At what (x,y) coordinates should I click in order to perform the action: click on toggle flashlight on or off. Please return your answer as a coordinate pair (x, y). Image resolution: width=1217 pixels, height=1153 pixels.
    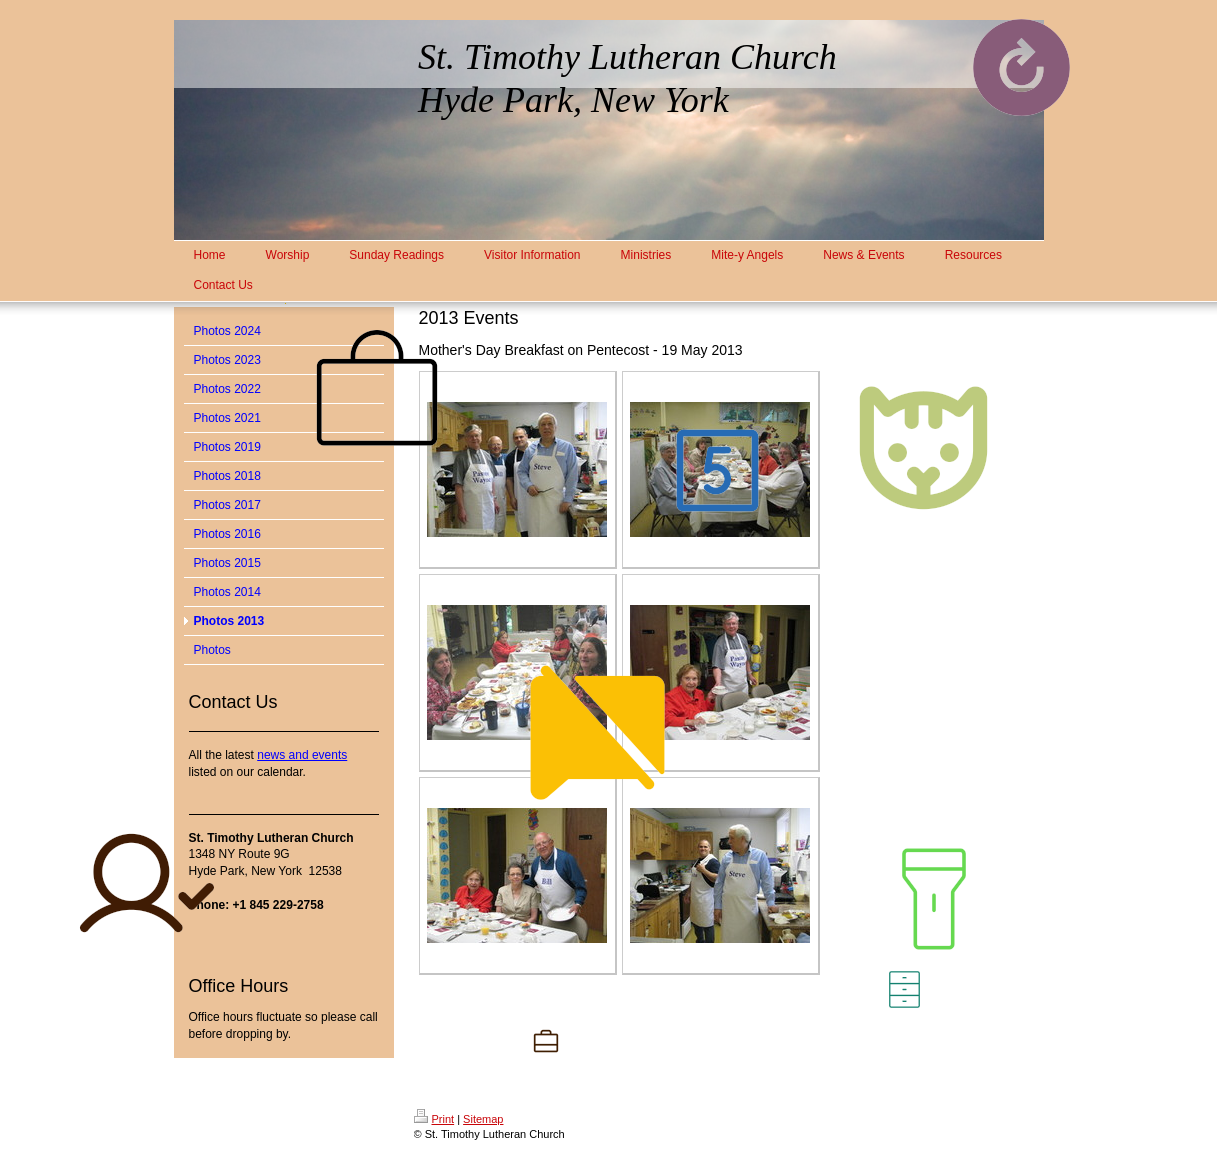
    Looking at the image, I should click on (934, 899).